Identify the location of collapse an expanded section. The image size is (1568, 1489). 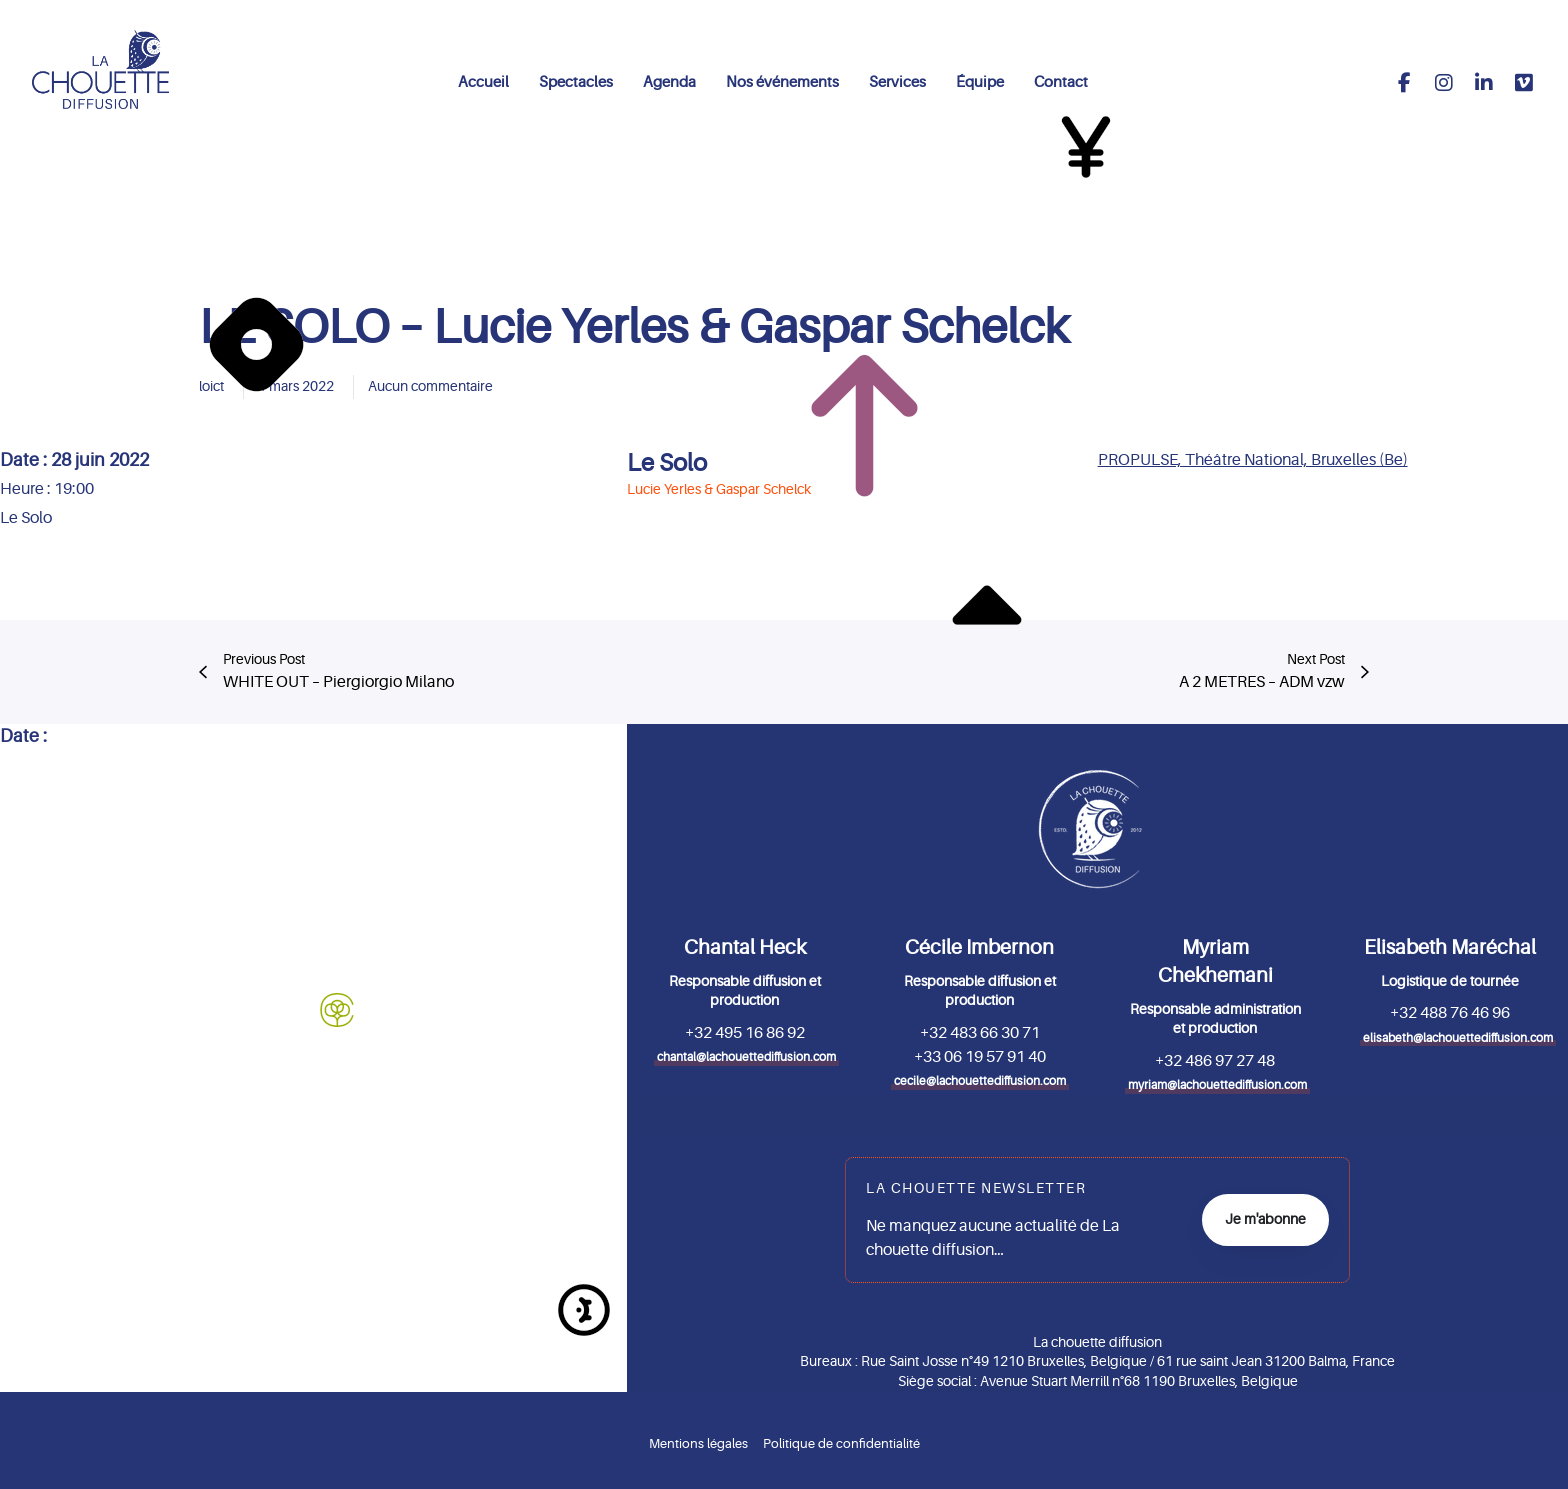
(987, 610).